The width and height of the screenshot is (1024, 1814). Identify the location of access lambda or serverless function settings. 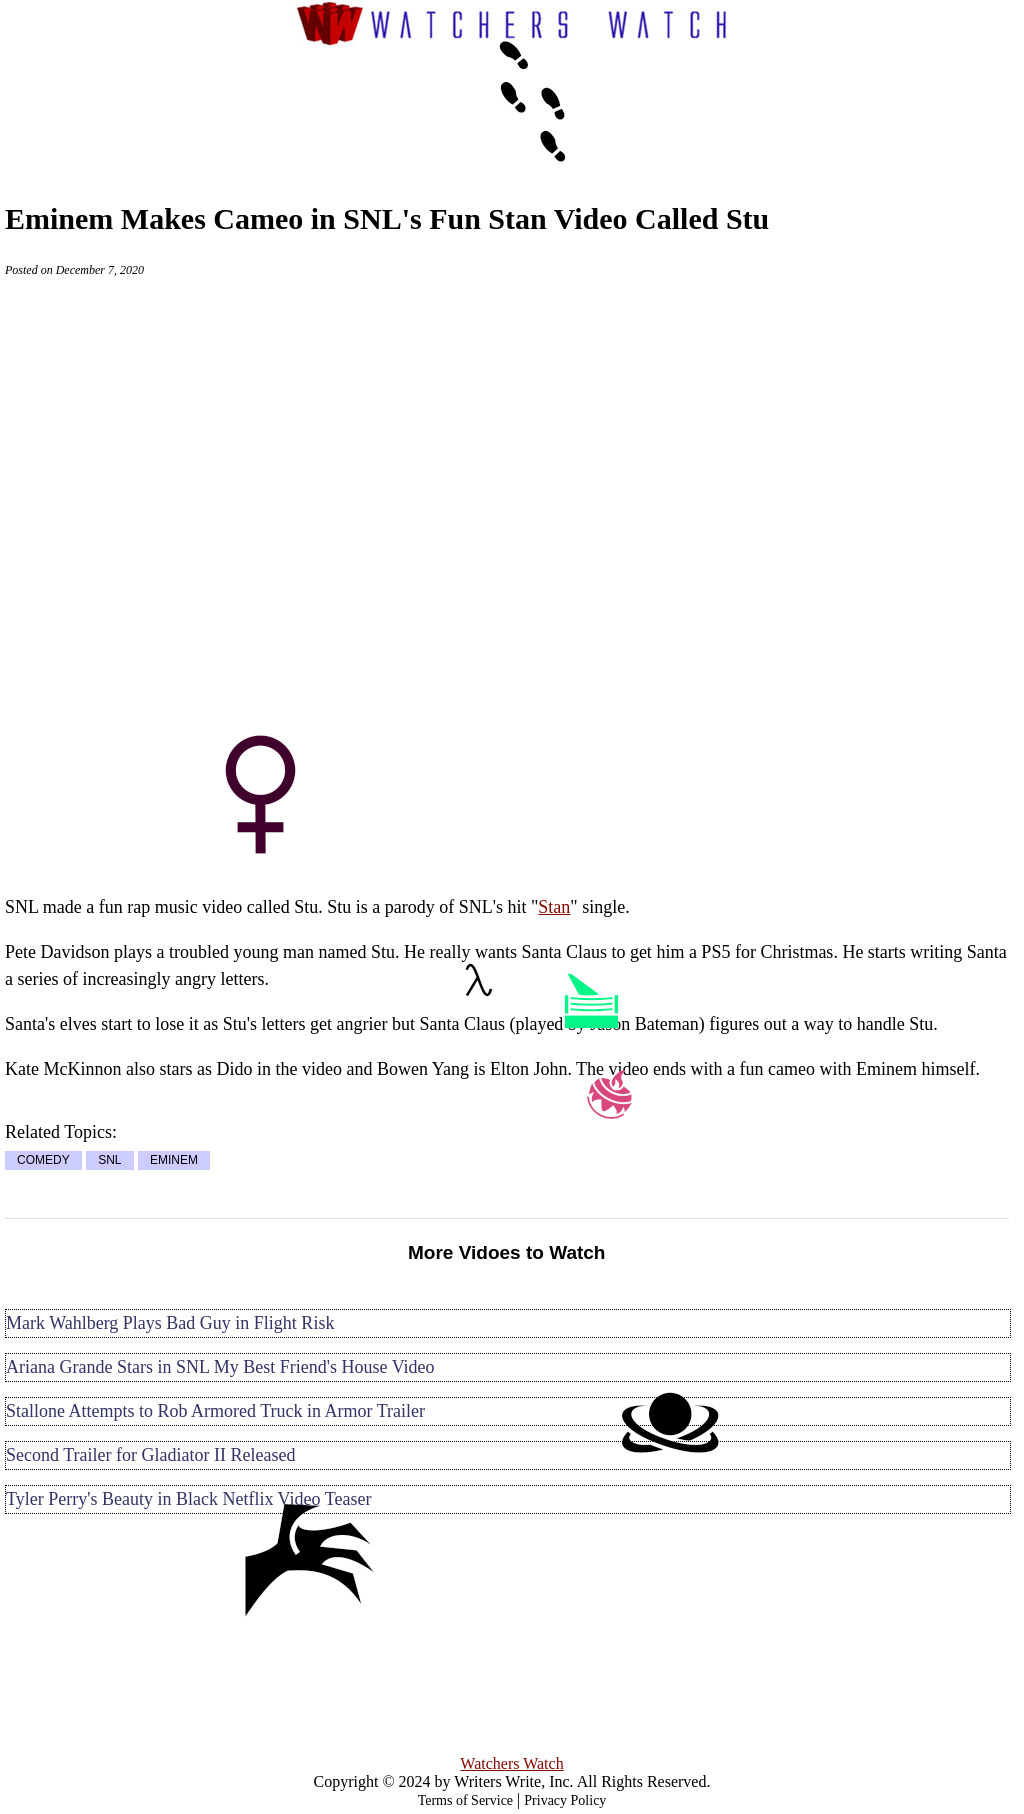
(478, 980).